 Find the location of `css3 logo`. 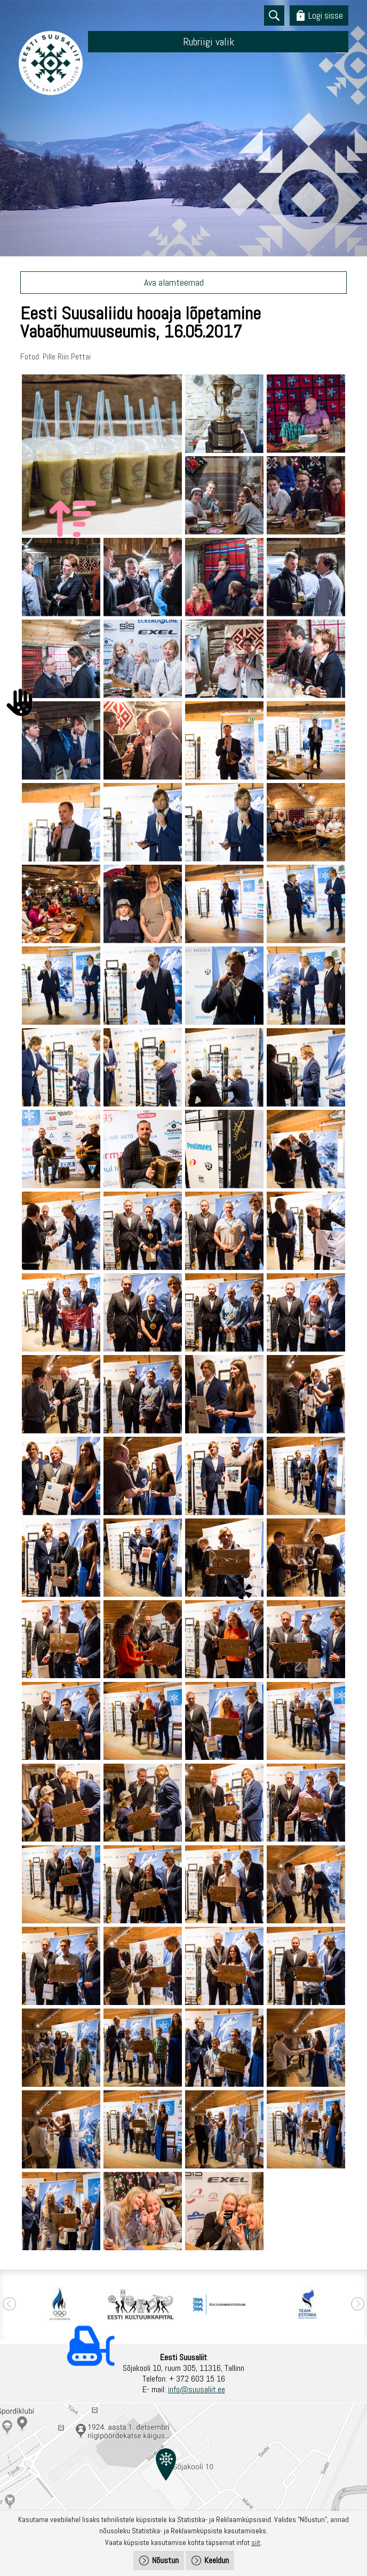

css3 logo is located at coordinates (228, 2215).